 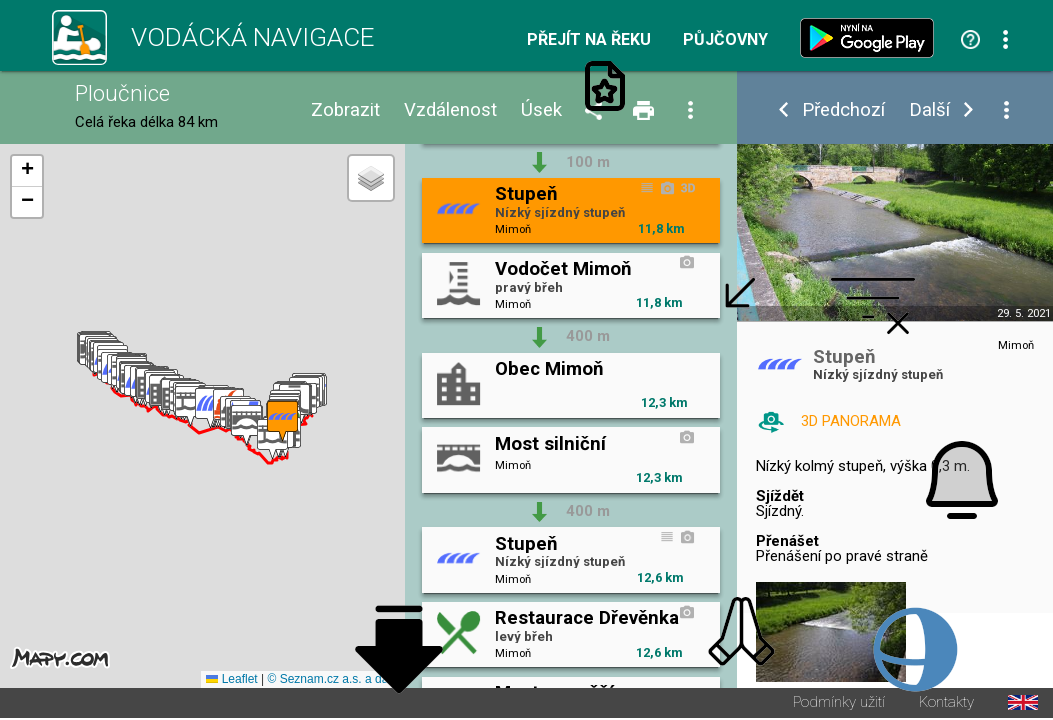 I want to click on navigate to previous or lower-left content, so click(x=741, y=291).